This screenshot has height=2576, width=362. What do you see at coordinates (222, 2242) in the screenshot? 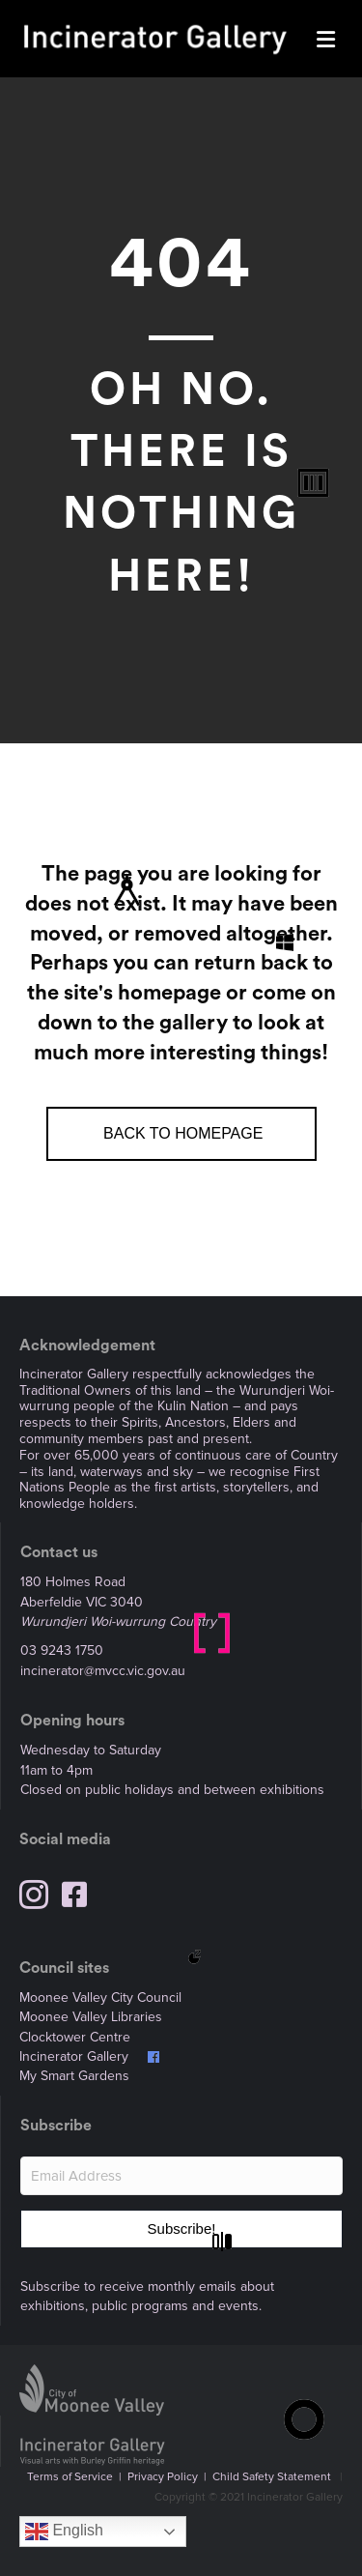
I see `flip image horizontally` at bounding box center [222, 2242].